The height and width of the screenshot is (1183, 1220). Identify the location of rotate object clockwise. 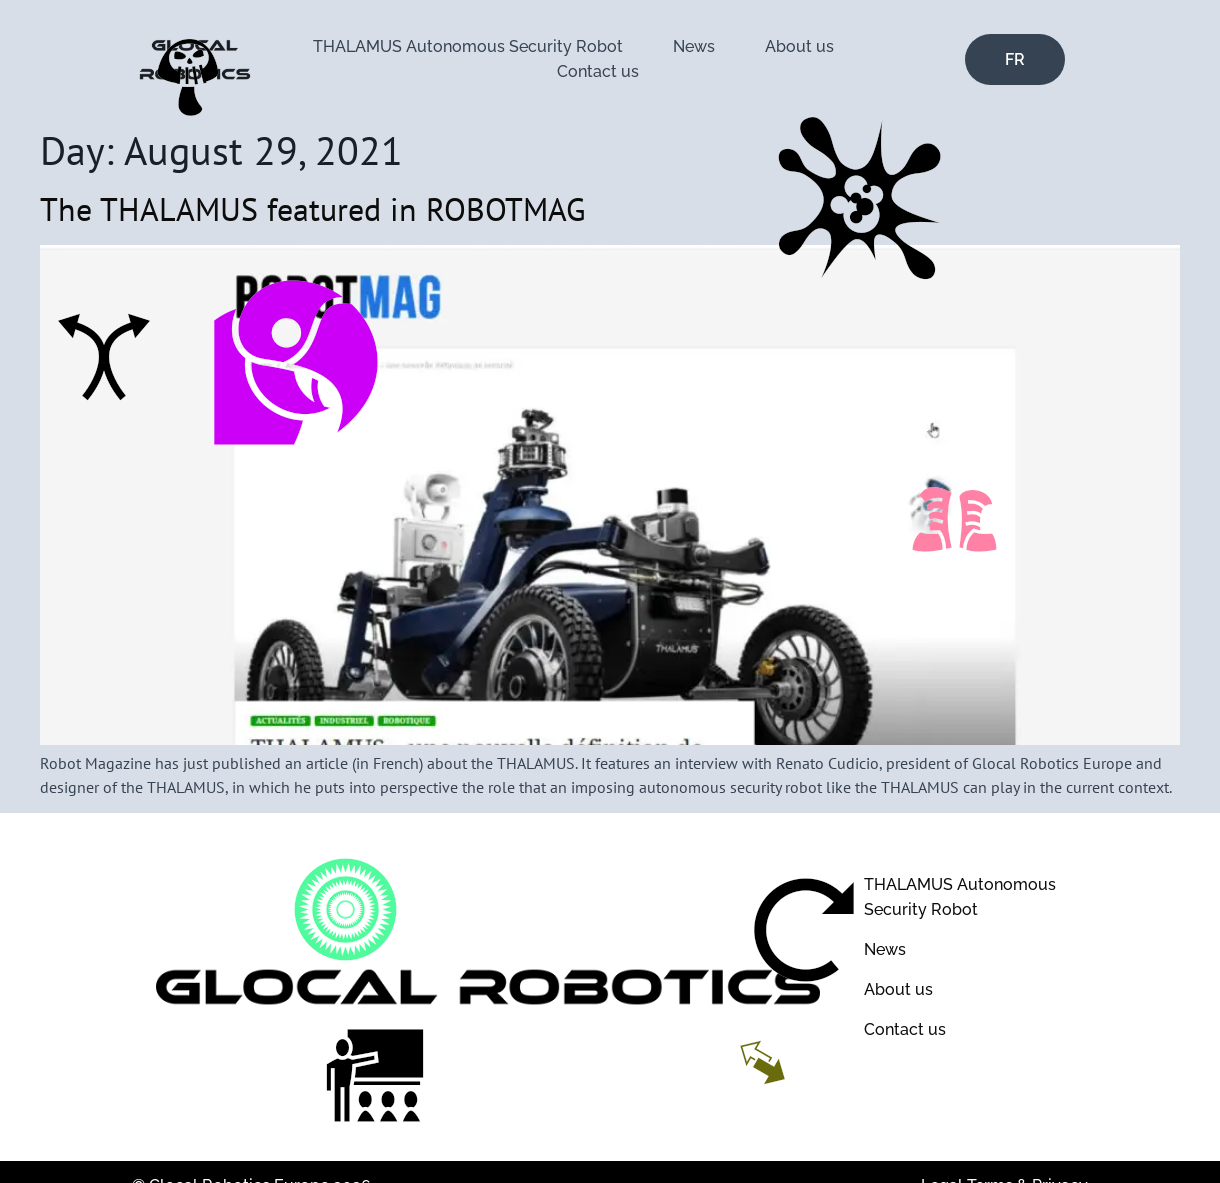
(804, 930).